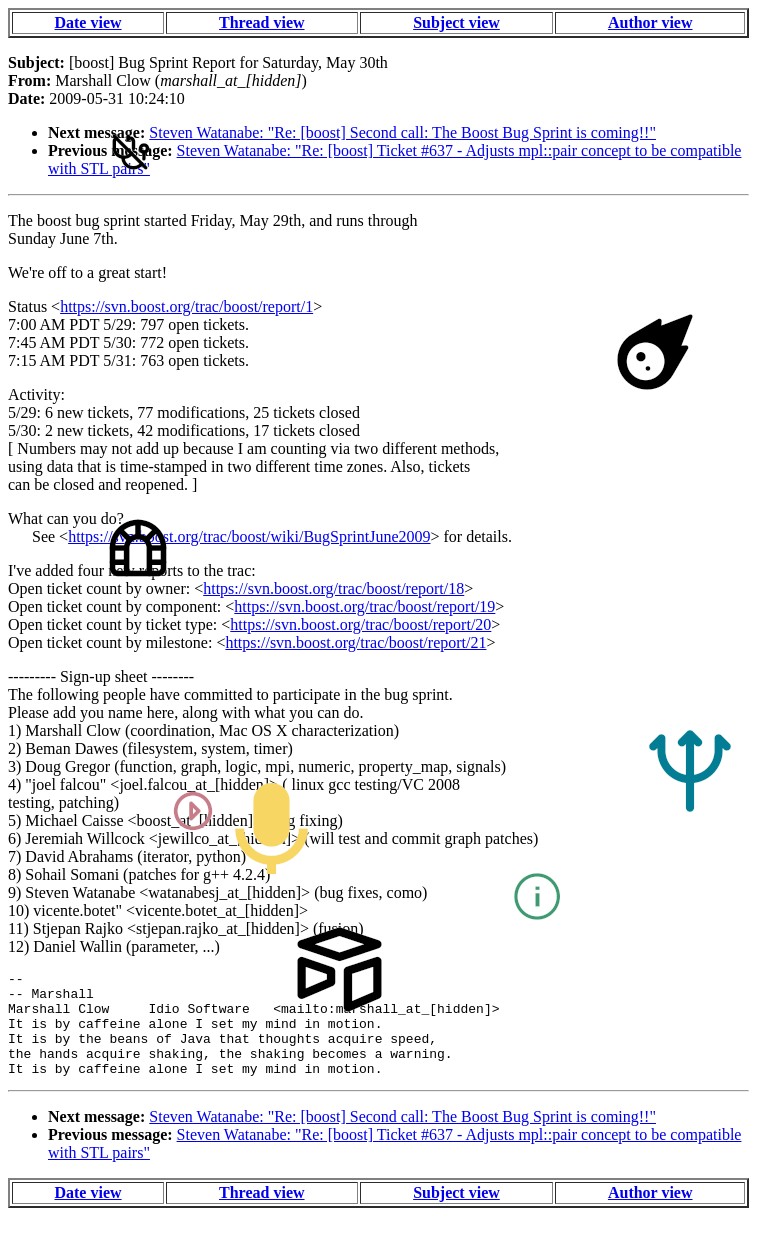 The width and height of the screenshot is (757, 1237). What do you see at coordinates (339, 969) in the screenshot?
I see `open airtable` at bounding box center [339, 969].